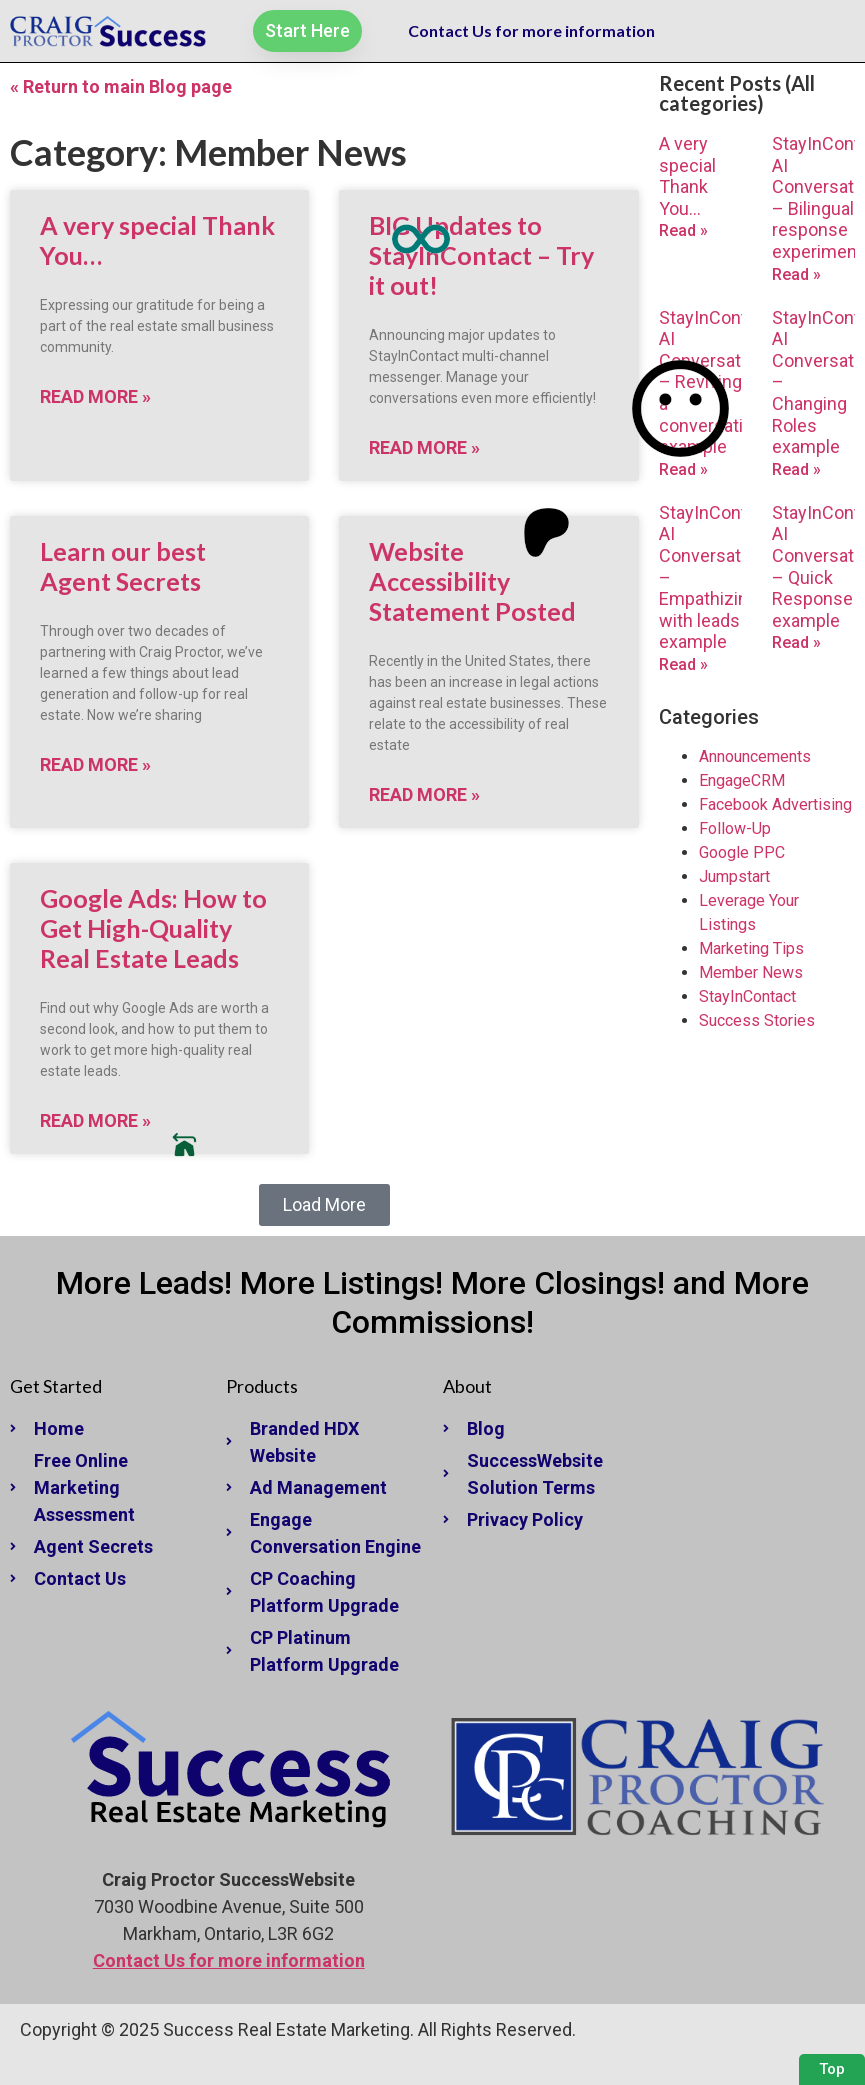  What do you see at coordinates (546, 532) in the screenshot?
I see `link to patreon profile` at bounding box center [546, 532].